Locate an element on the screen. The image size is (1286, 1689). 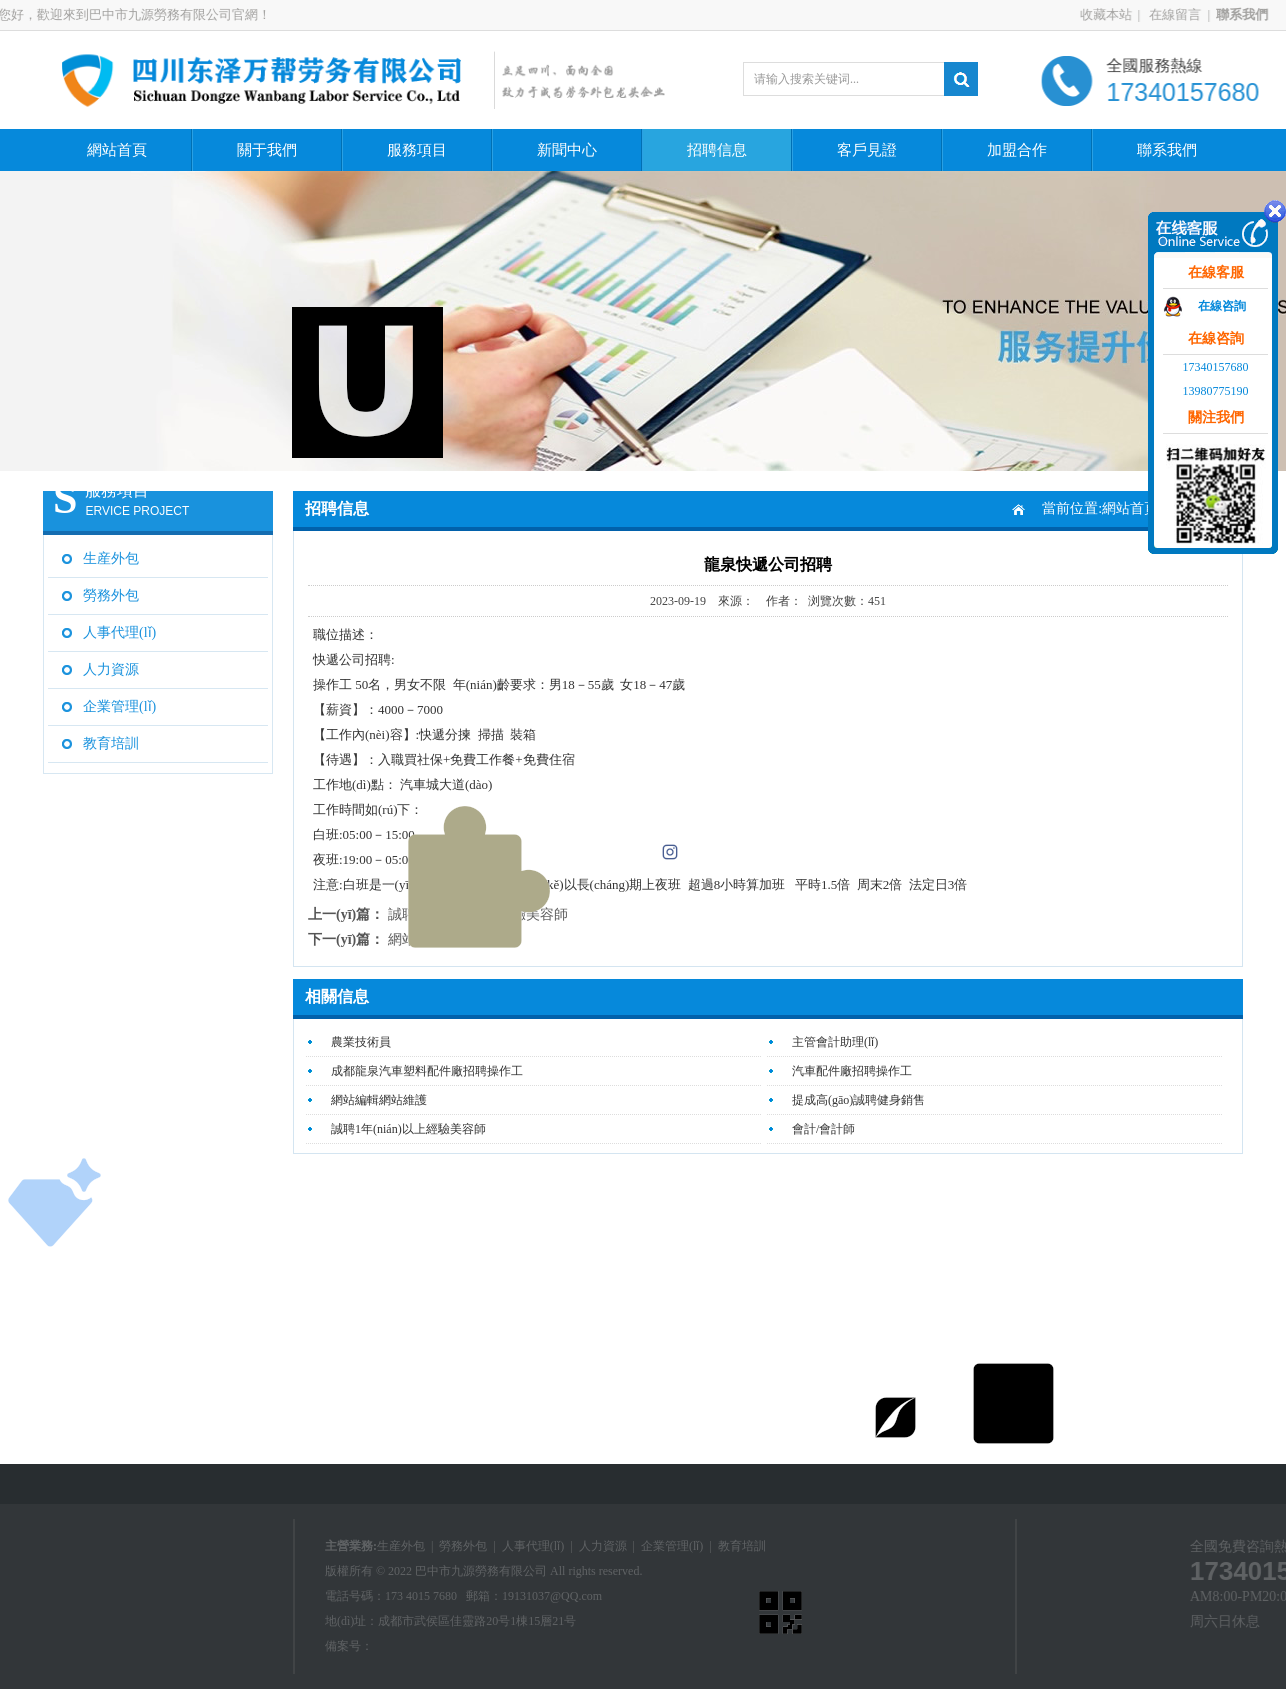
visit unpkg CDN service is located at coordinates (367, 382).